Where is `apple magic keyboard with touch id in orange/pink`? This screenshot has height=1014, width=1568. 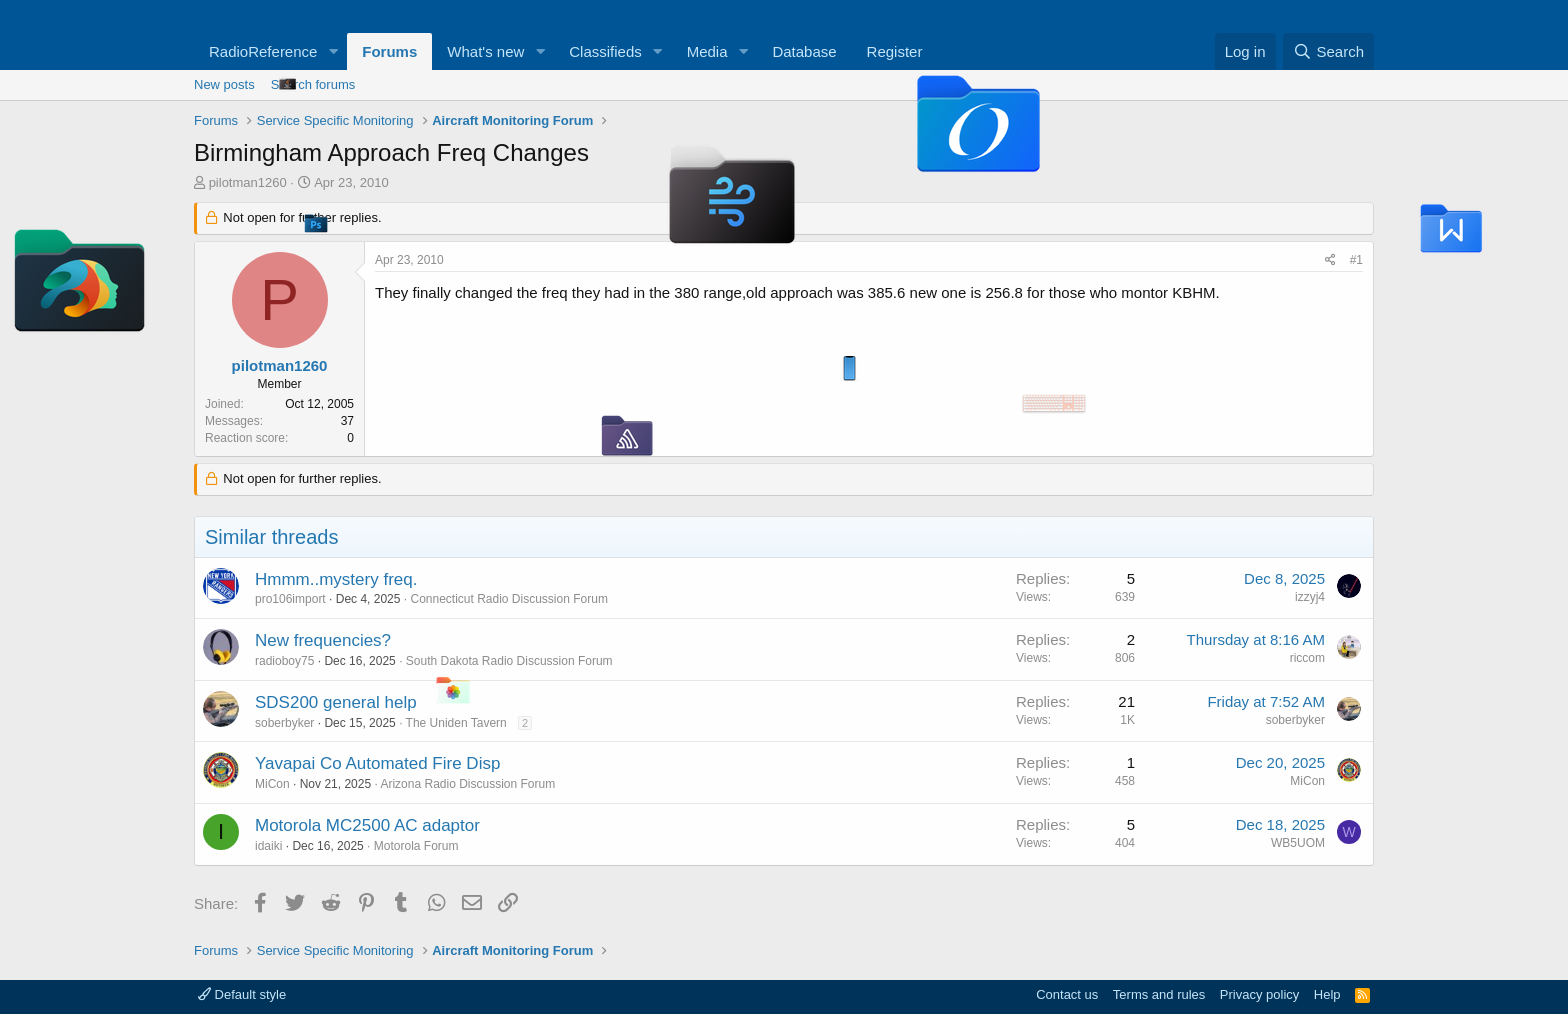
apple magic keyboard with touch id in orange/pink is located at coordinates (1054, 403).